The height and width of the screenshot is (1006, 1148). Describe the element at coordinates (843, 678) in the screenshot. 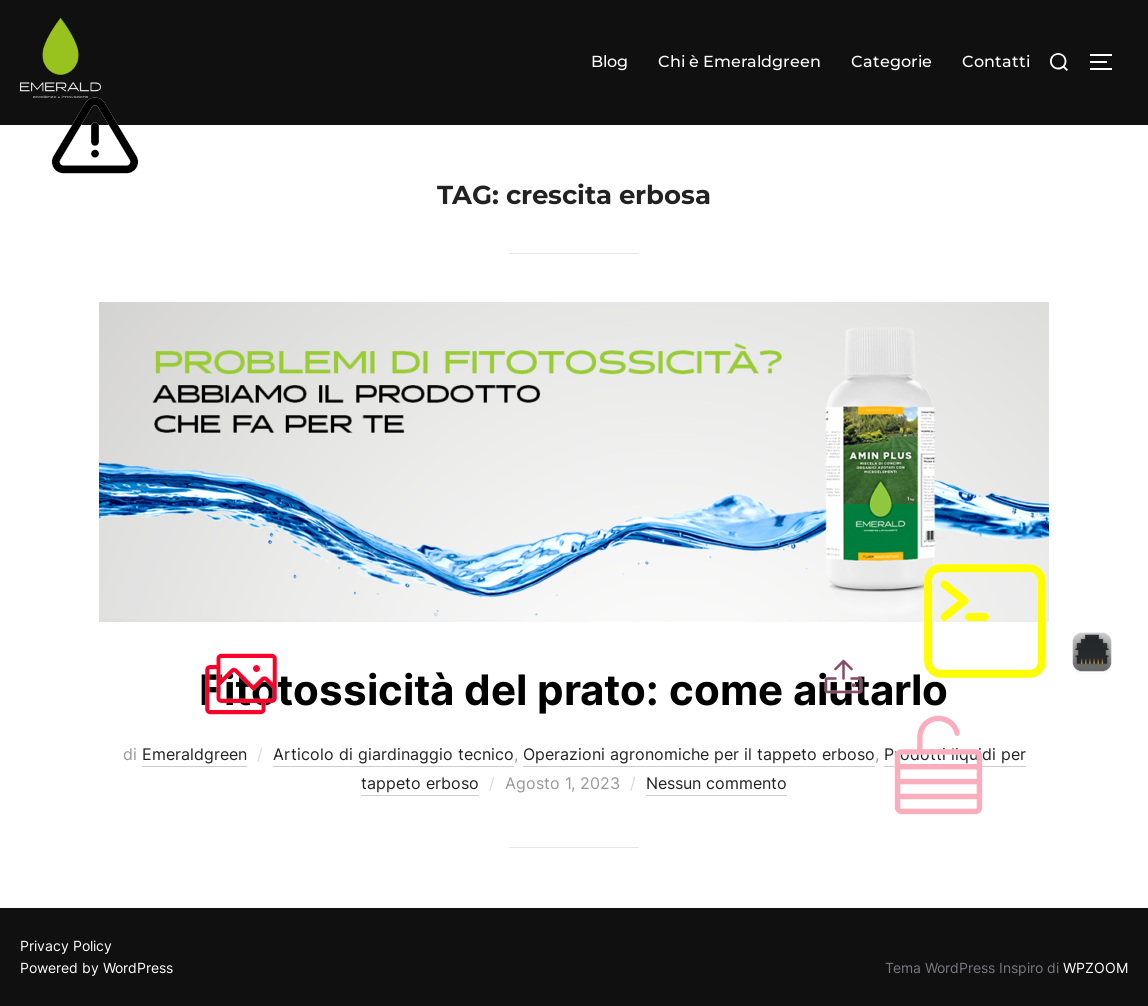

I see `upload a file or document` at that location.